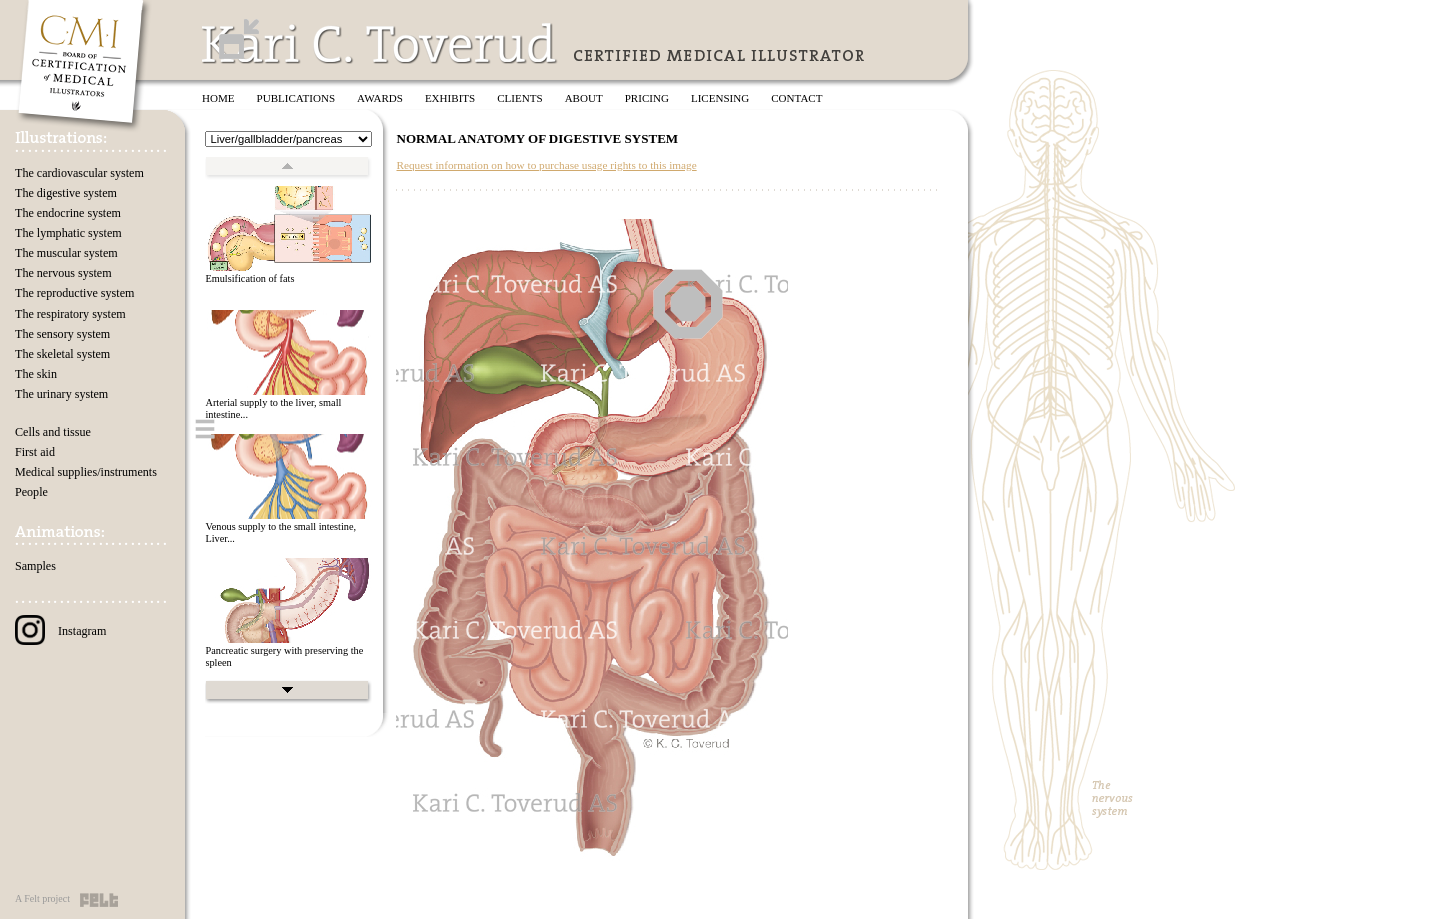 The height and width of the screenshot is (919, 1440). I want to click on stop a running process or task, so click(688, 304).